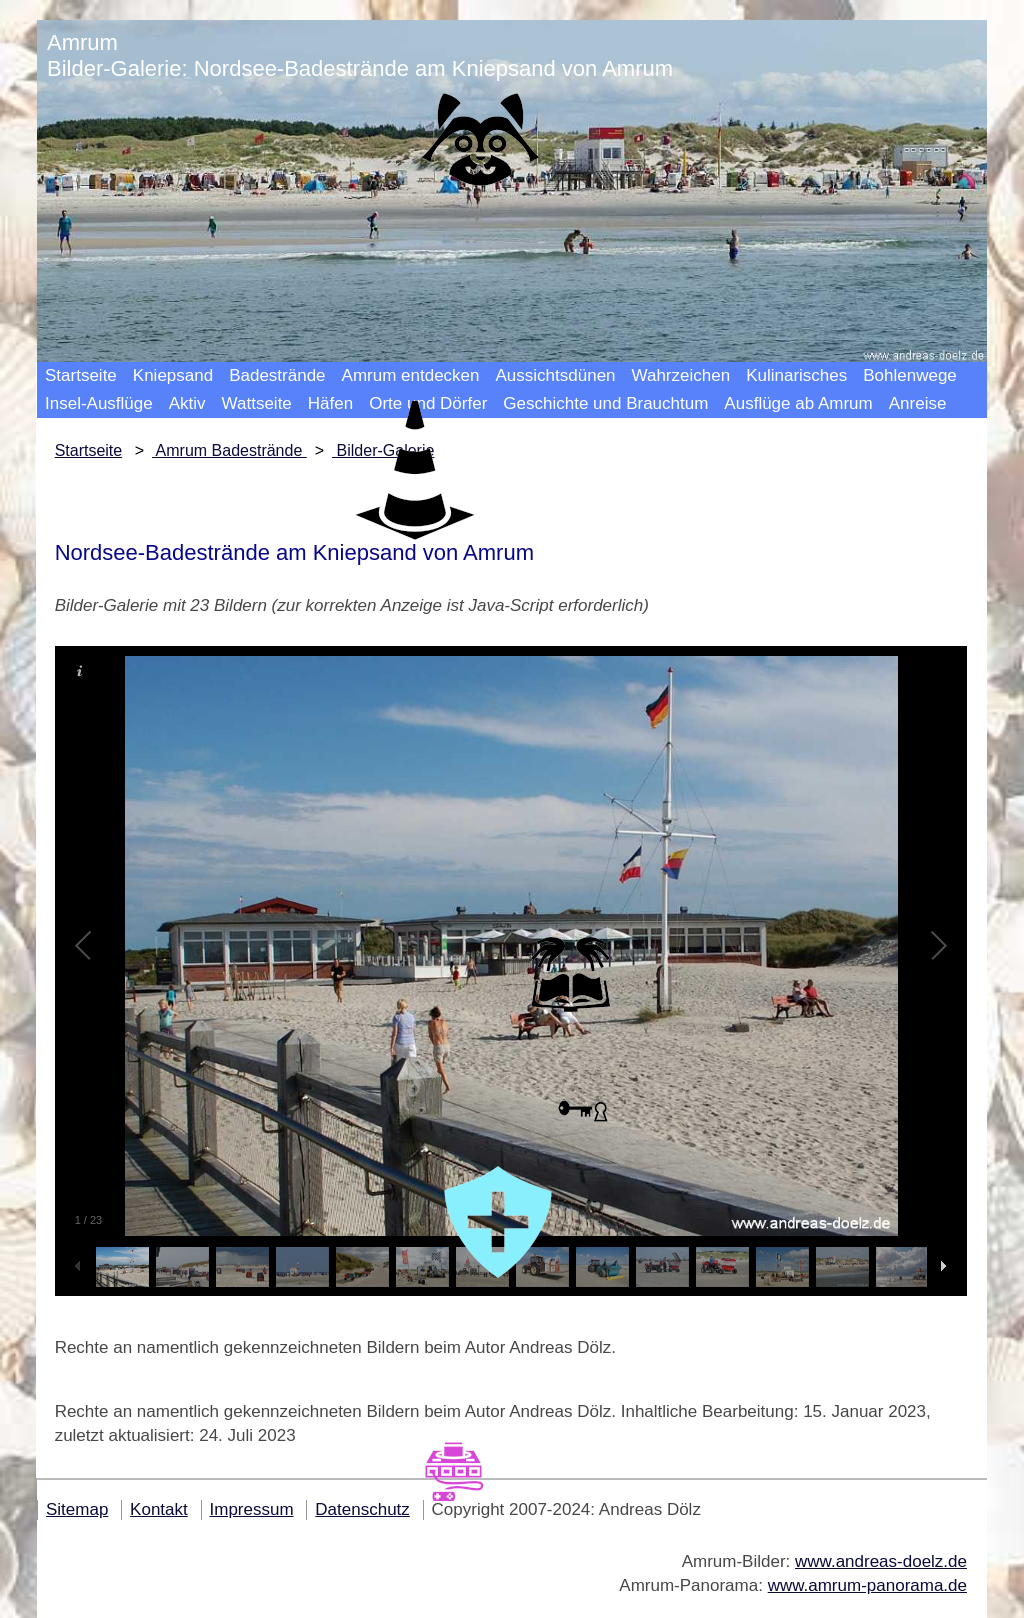 This screenshot has width=1024, height=1618. Describe the element at coordinates (570, 976) in the screenshot. I see `access tutorial or learning resources` at that location.